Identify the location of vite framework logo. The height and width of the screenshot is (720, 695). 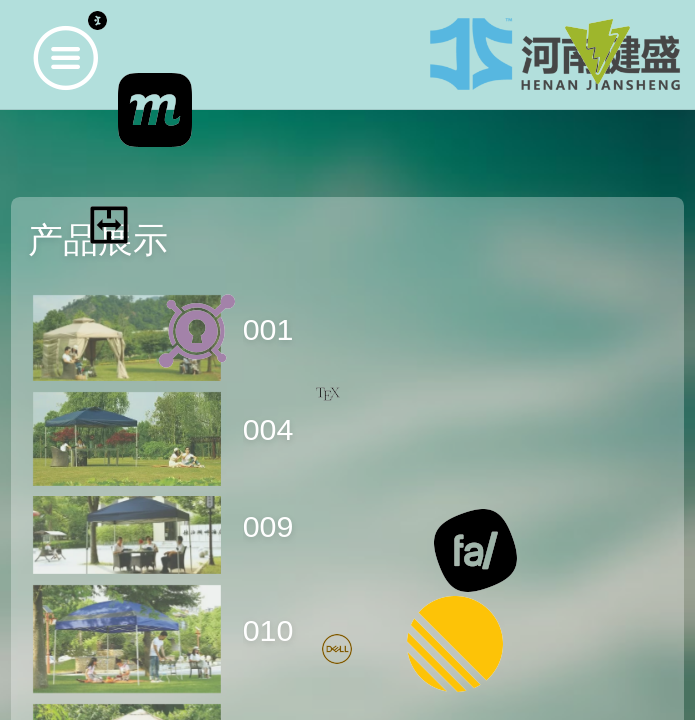
(597, 51).